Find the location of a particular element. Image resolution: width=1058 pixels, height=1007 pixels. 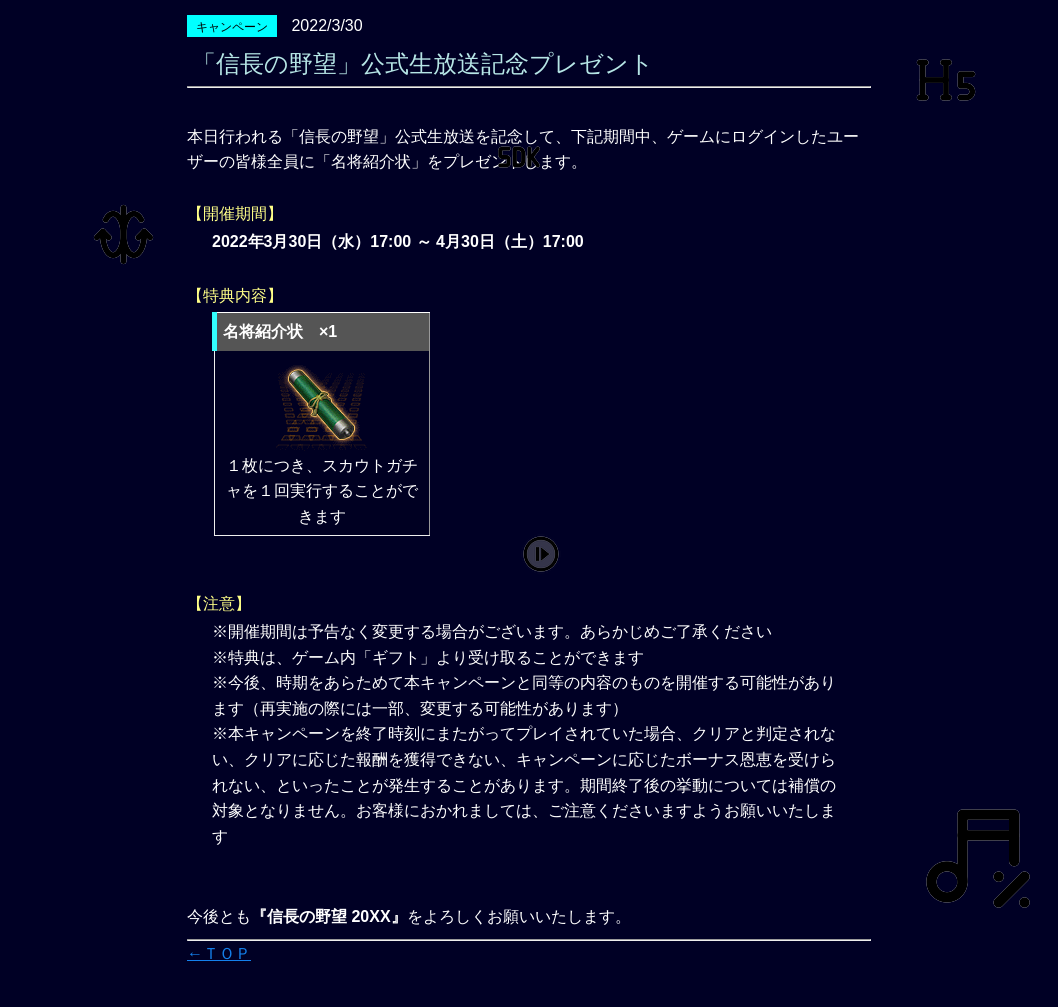

format text as heading level 5 is located at coordinates (946, 80).